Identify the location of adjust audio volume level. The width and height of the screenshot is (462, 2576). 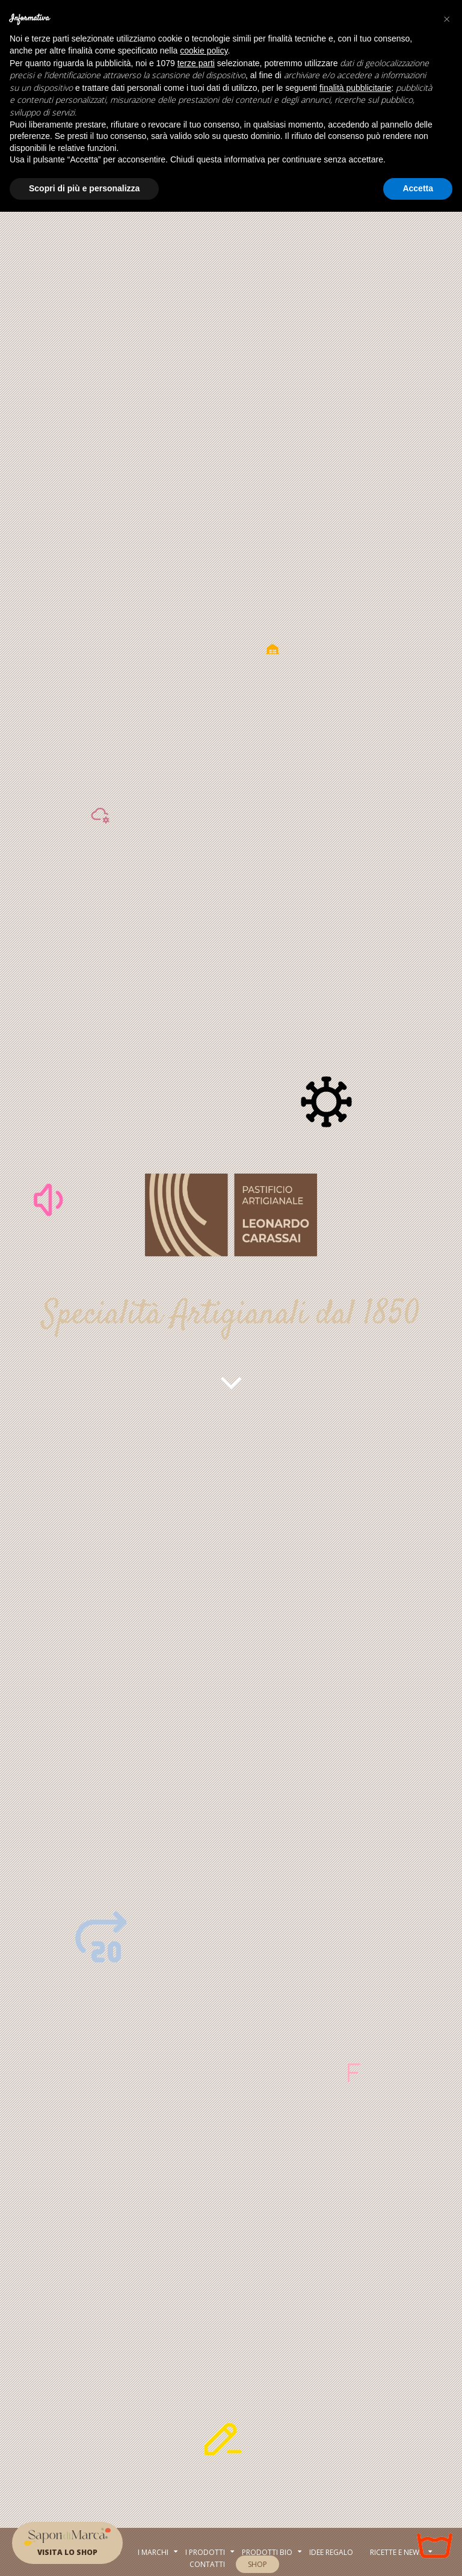
(52, 1200).